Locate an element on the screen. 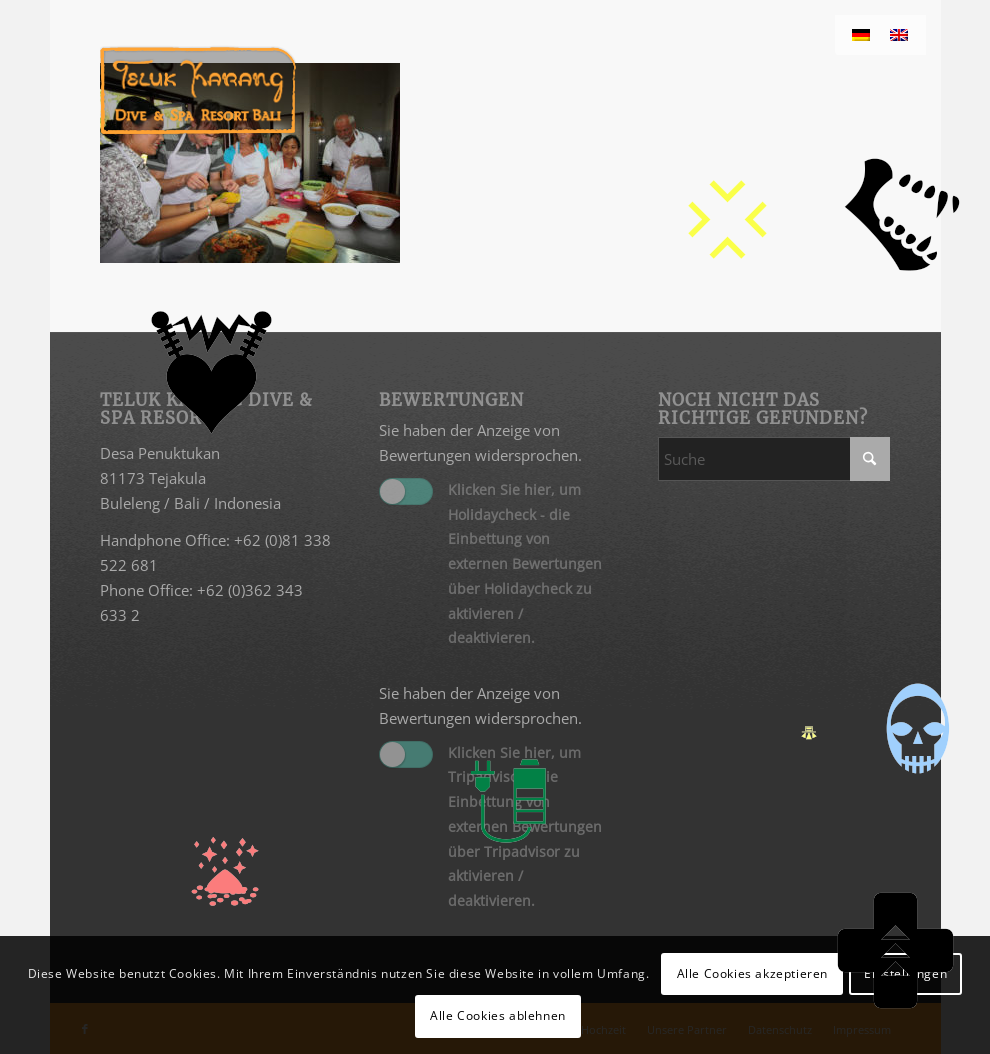  jawbone item in a game inventory is located at coordinates (902, 214).